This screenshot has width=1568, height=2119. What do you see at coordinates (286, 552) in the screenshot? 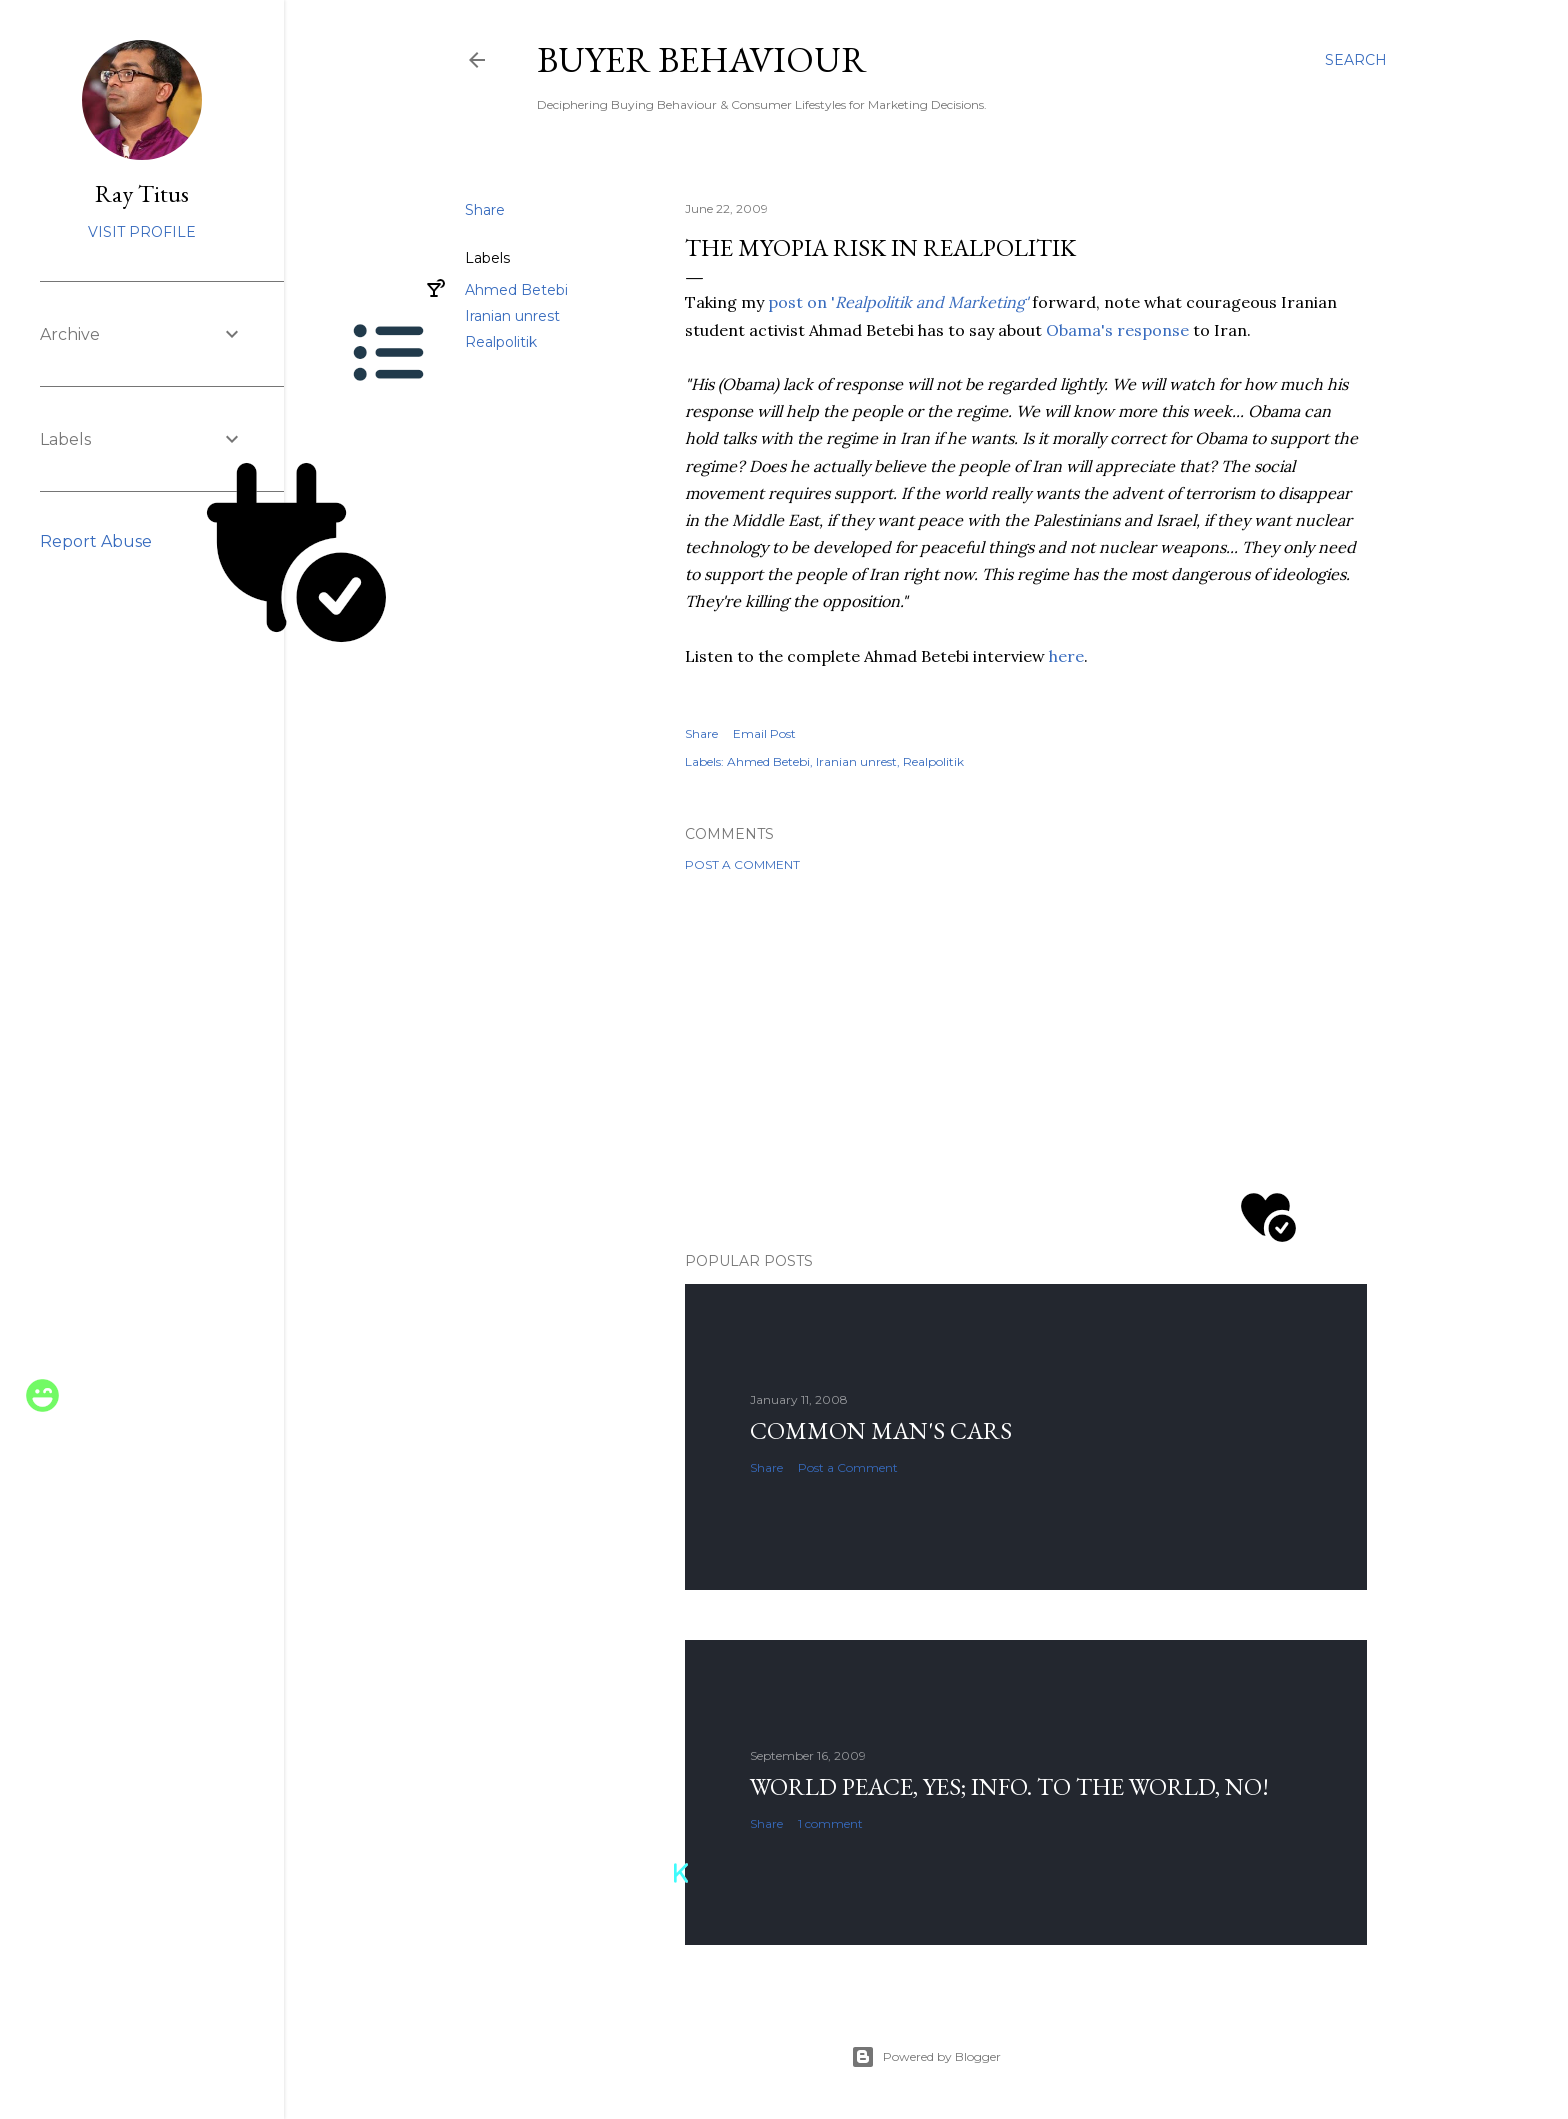
I see `indicates successful connection or power status` at bounding box center [286, 552].